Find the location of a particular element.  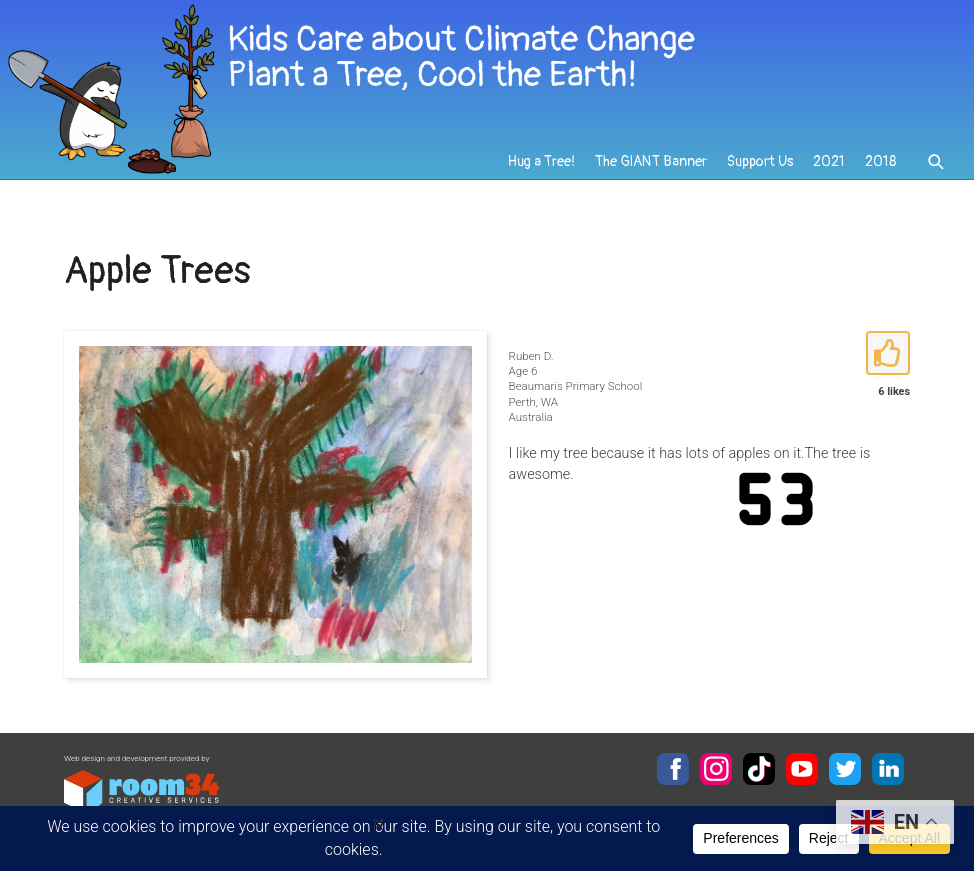

switch to hebrew keyboard layout is located at coordinates (379, 825).